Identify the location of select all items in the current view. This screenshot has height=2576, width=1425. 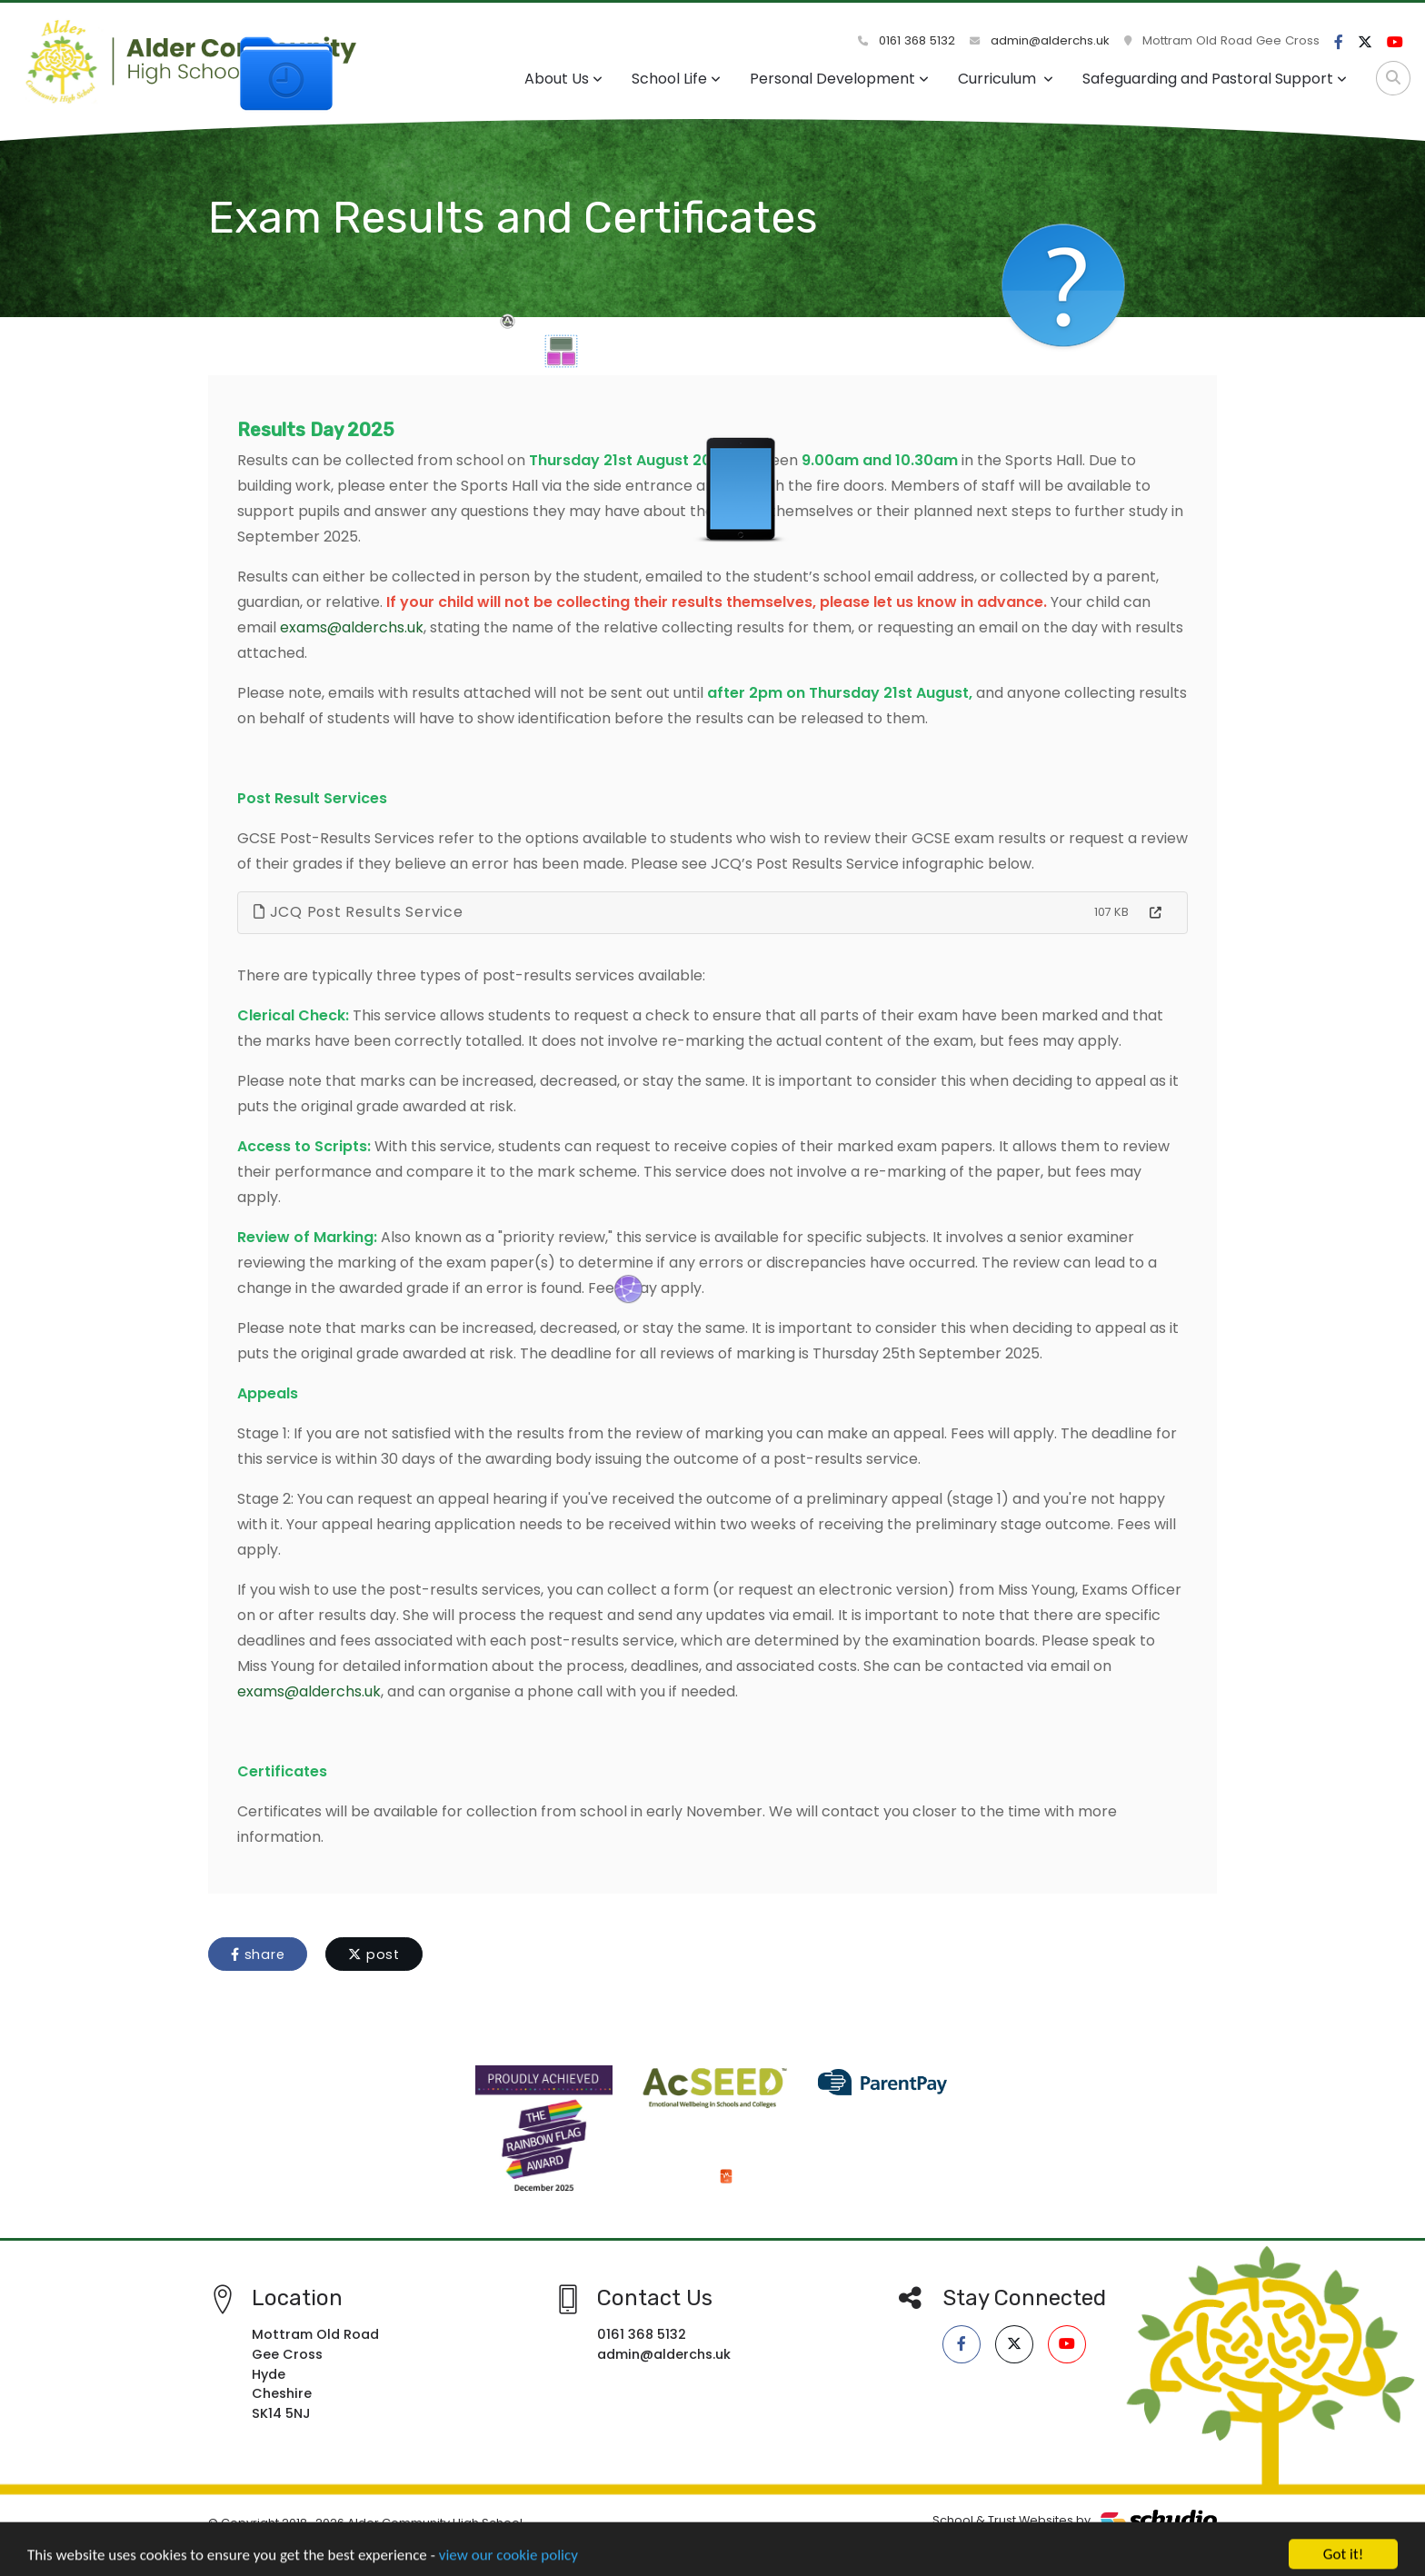
(561, 351).